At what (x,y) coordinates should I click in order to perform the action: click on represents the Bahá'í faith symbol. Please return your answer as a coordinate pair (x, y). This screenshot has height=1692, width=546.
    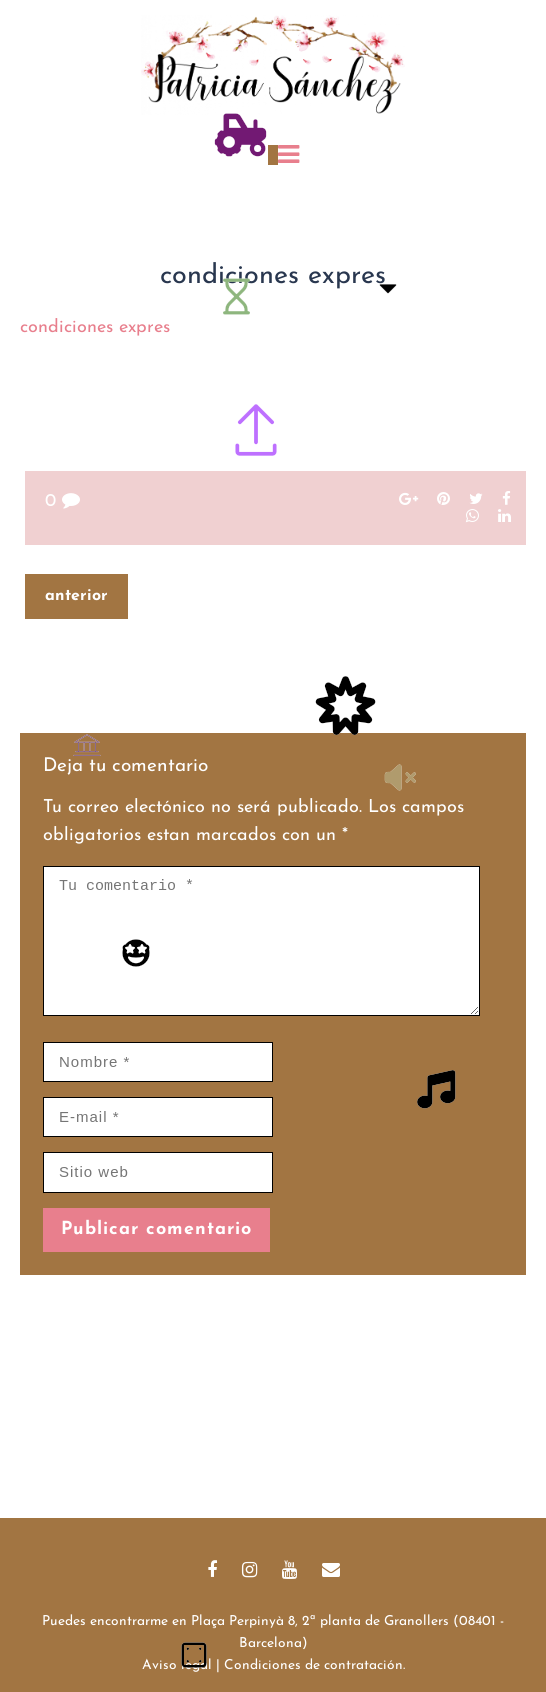
    Looking at the image, I should click on (345, 705).